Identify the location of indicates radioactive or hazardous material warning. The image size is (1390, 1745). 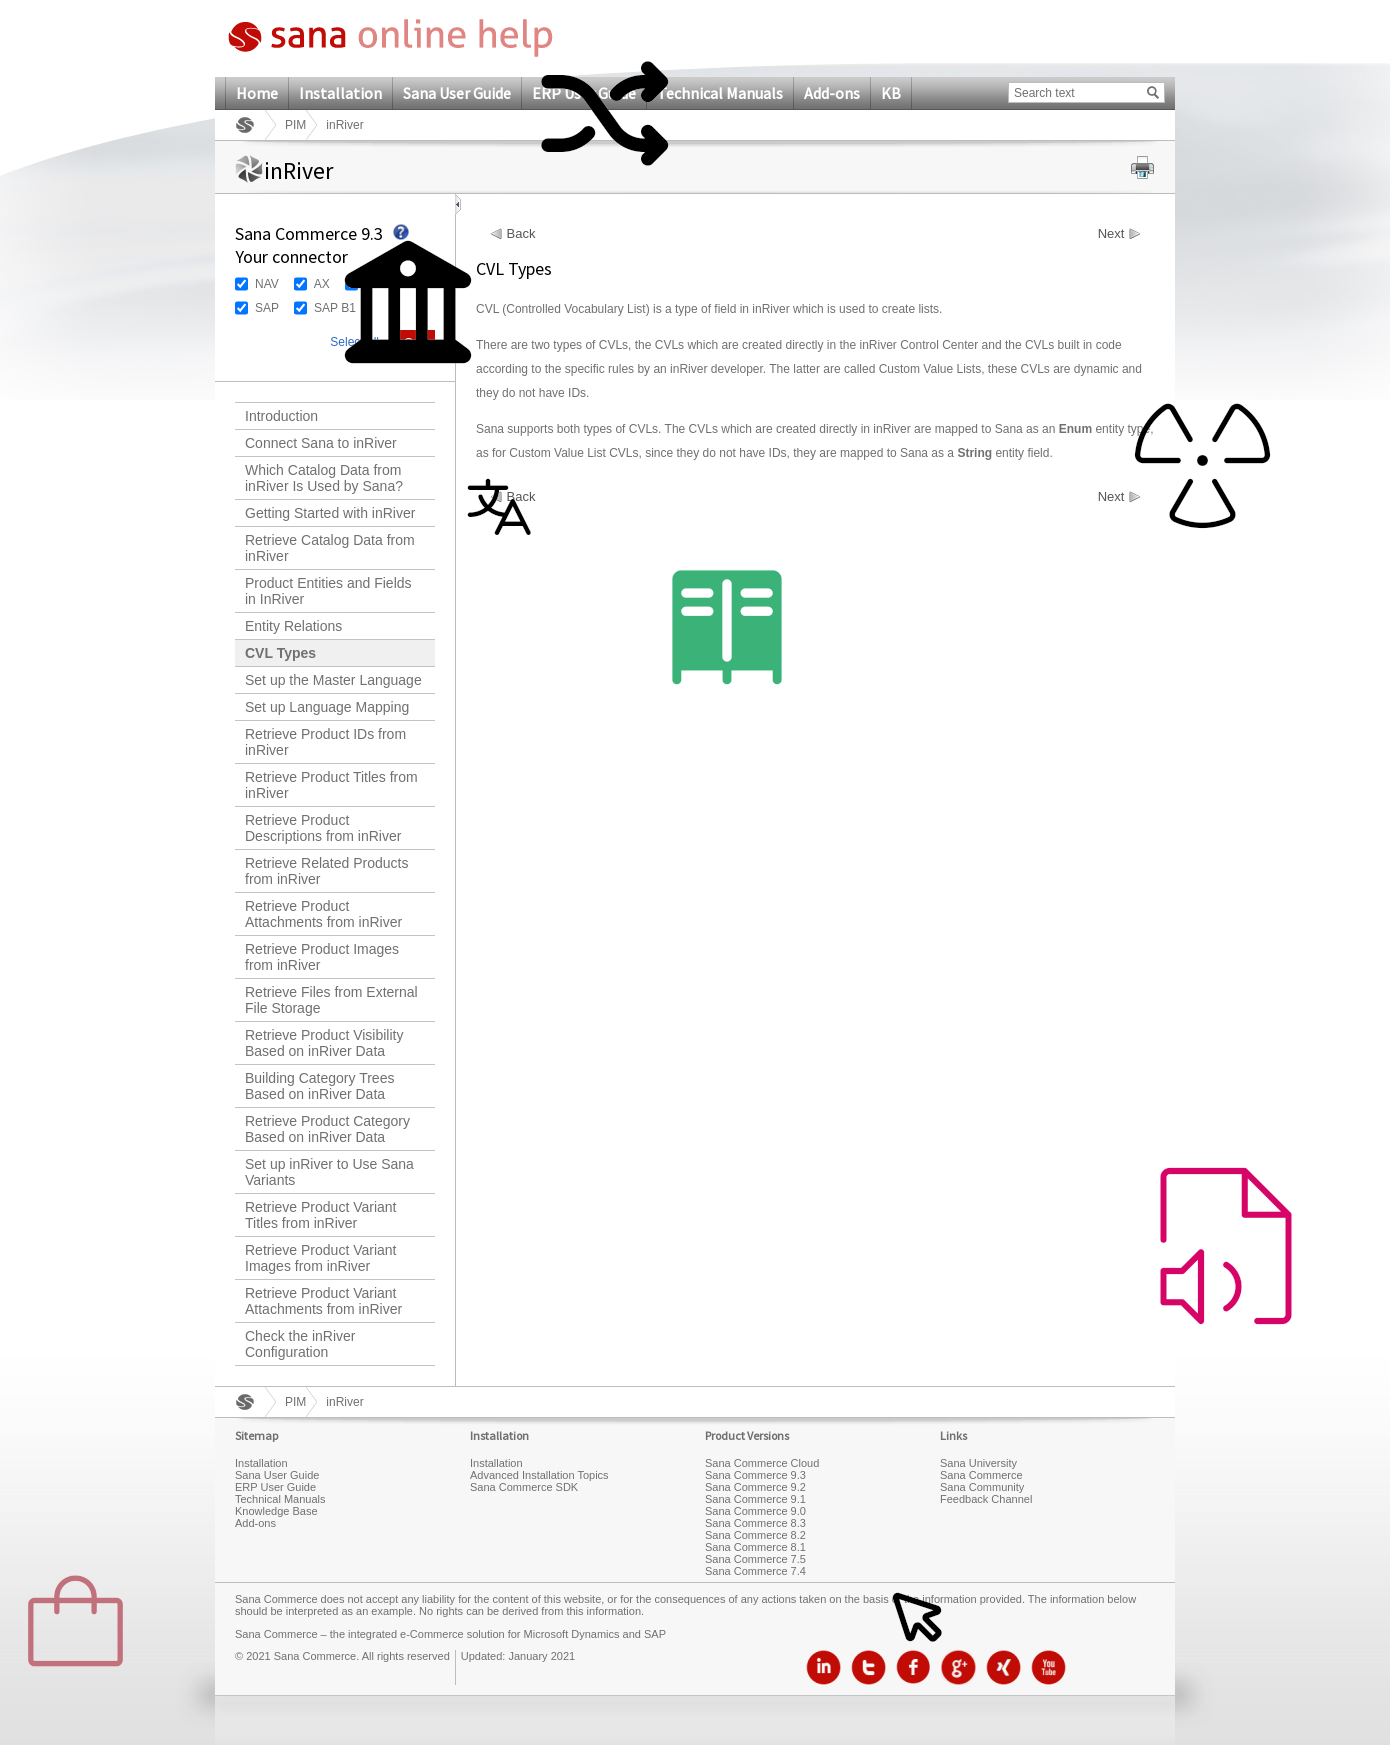
(1202, 460).